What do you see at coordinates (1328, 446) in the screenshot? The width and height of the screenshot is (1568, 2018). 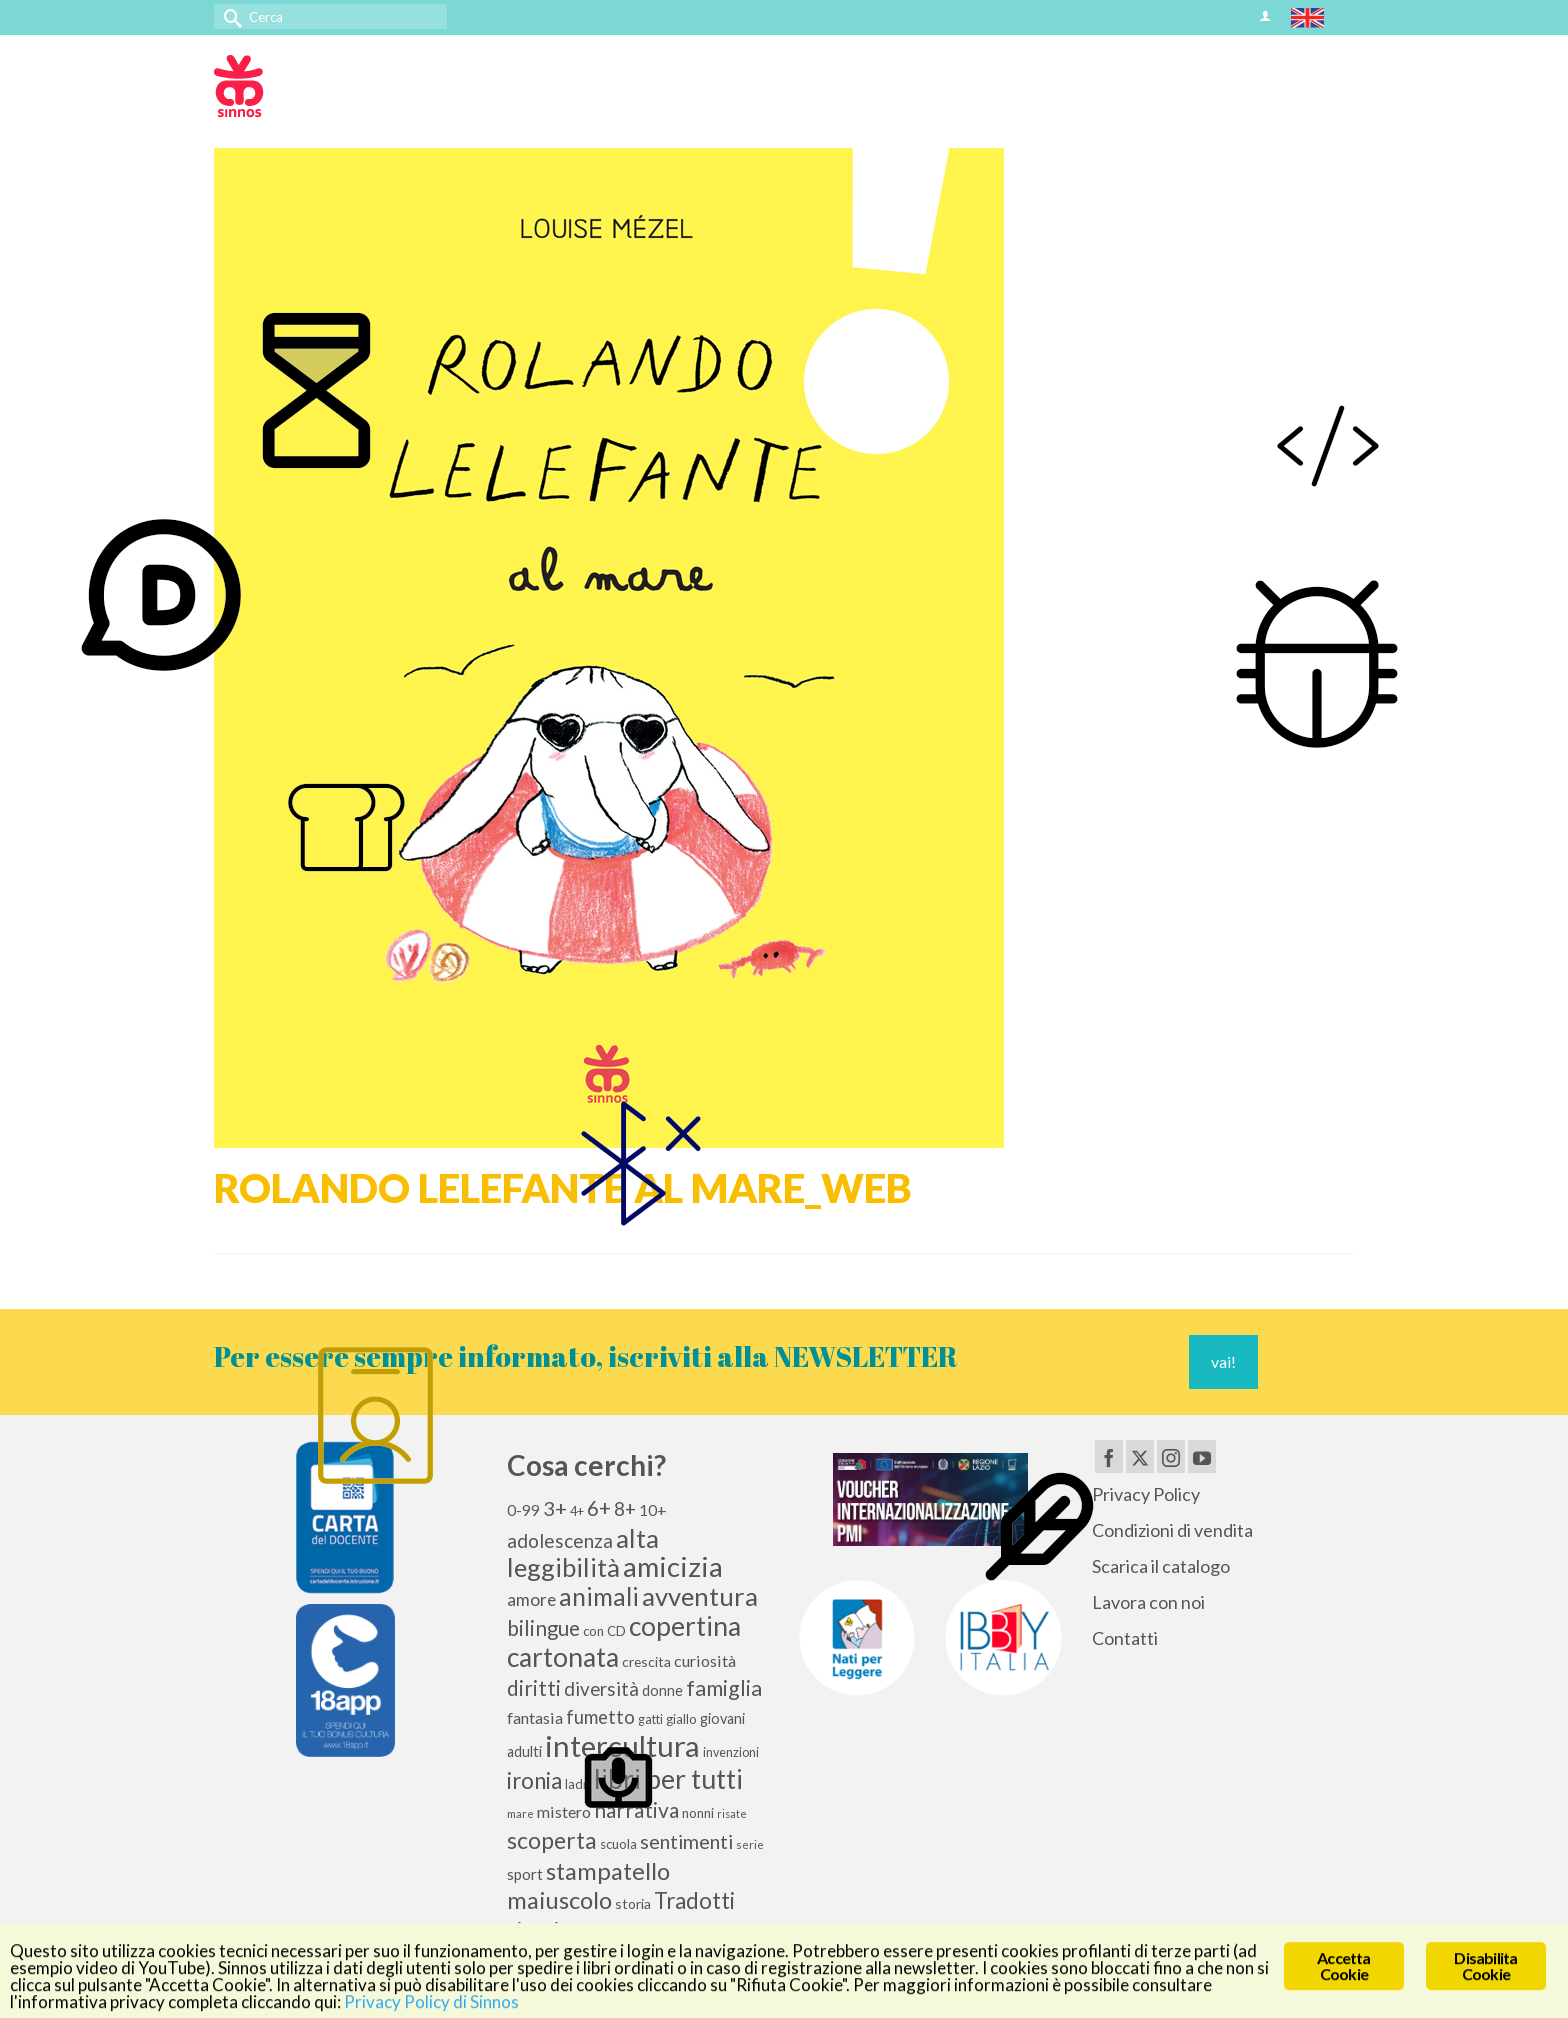 I see `view or edit source code` at bounding box center [1328, 446].